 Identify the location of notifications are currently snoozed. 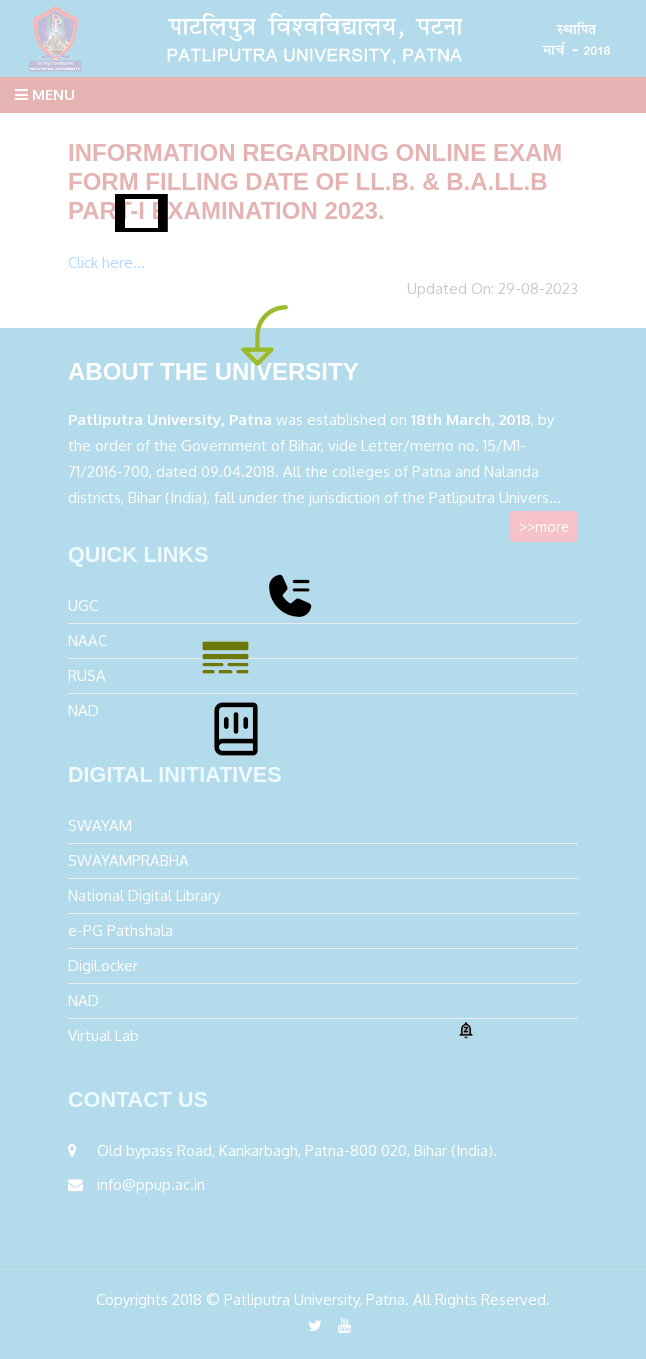
(466, 1030).